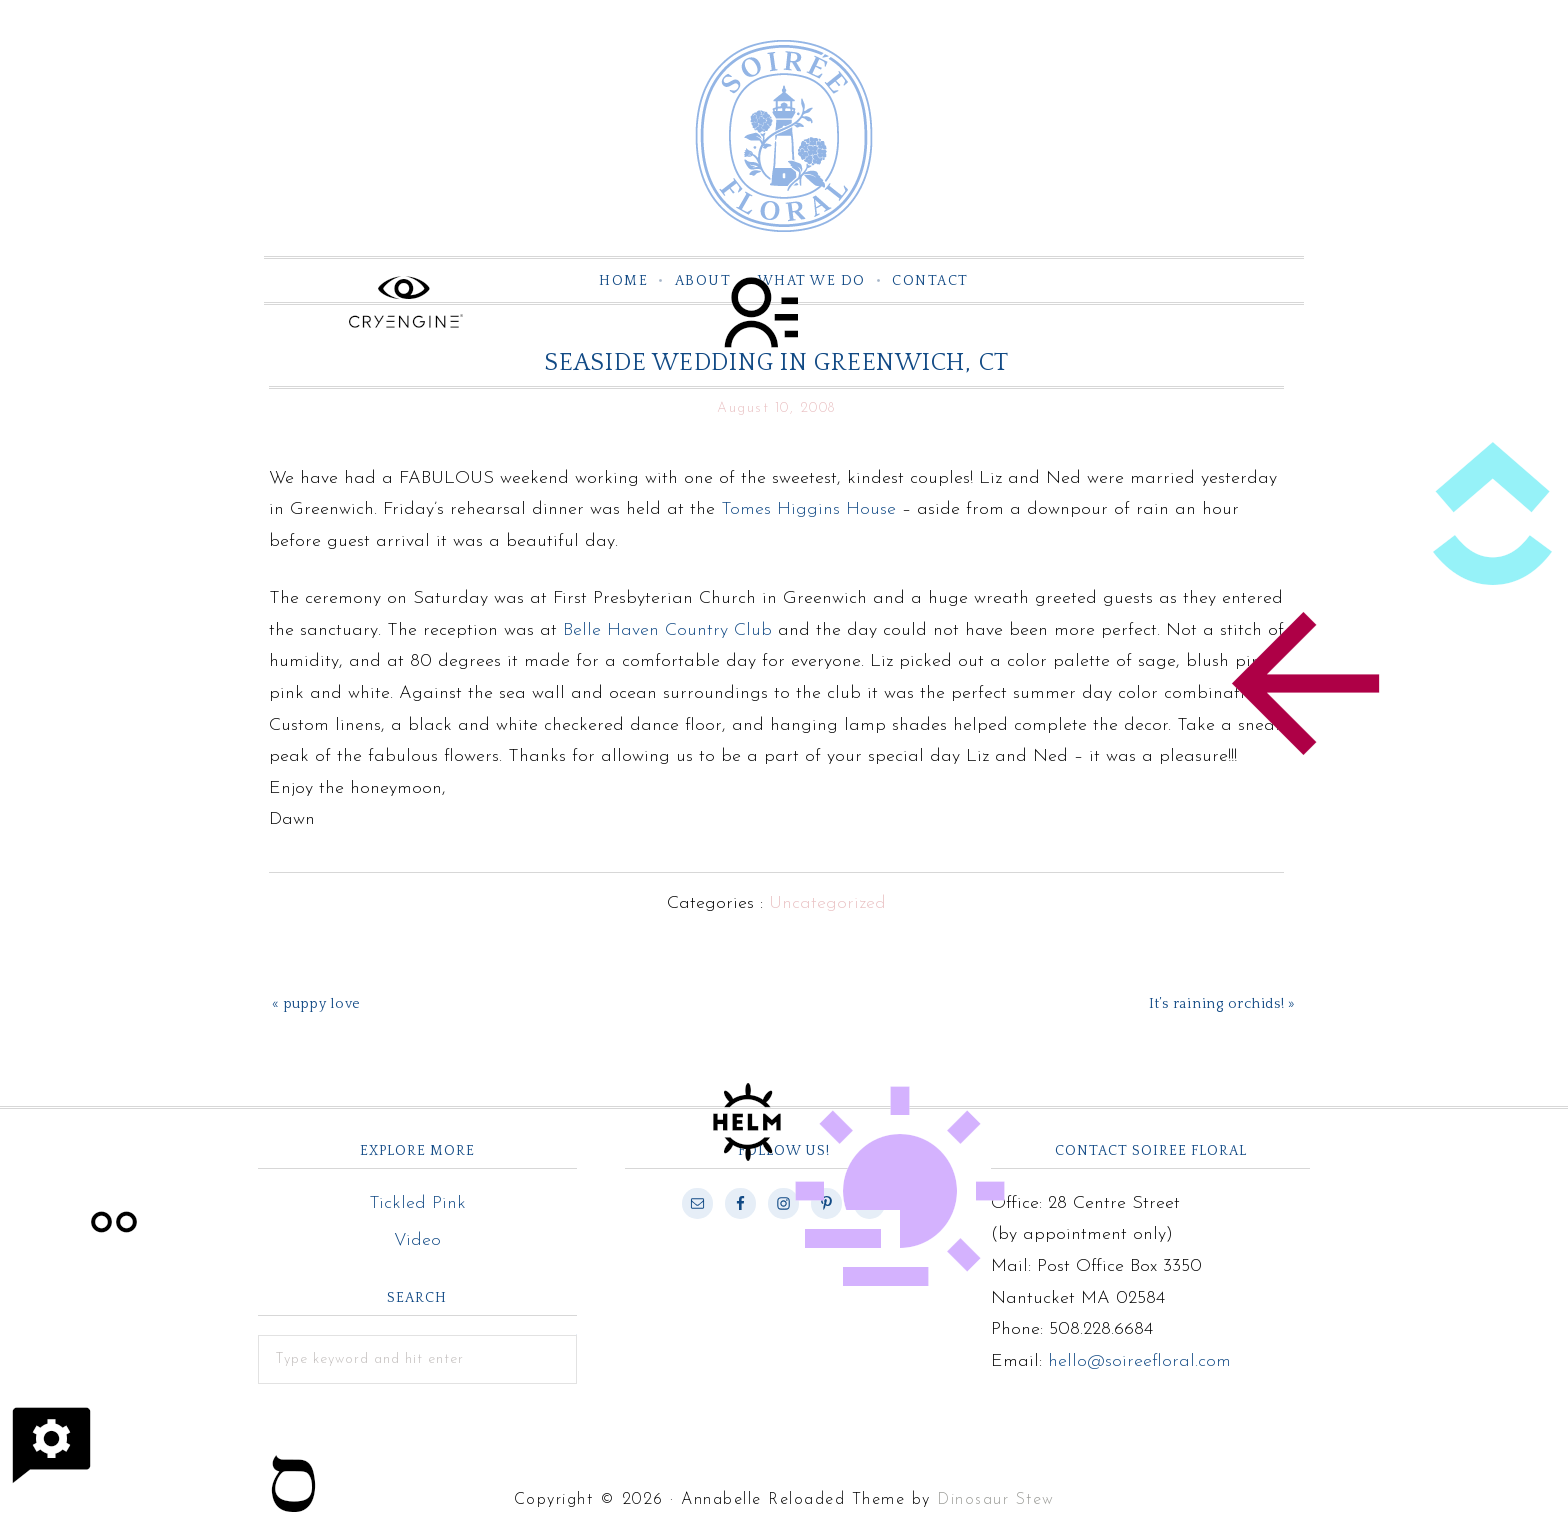 Image resolution: width=1568 pixels, height=1525 pixels. I want to click on open flickr app, so click(114, 1222).